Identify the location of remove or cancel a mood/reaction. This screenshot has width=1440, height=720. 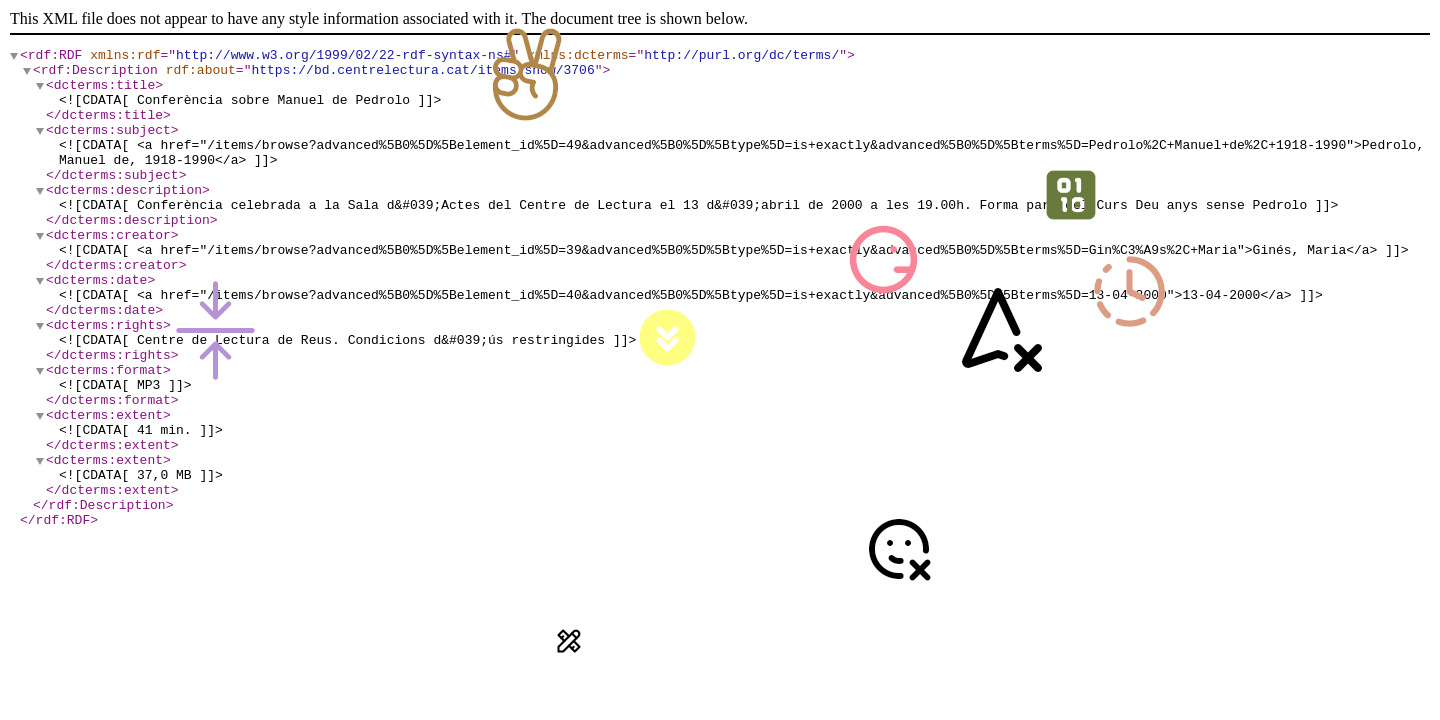
(899, 549).